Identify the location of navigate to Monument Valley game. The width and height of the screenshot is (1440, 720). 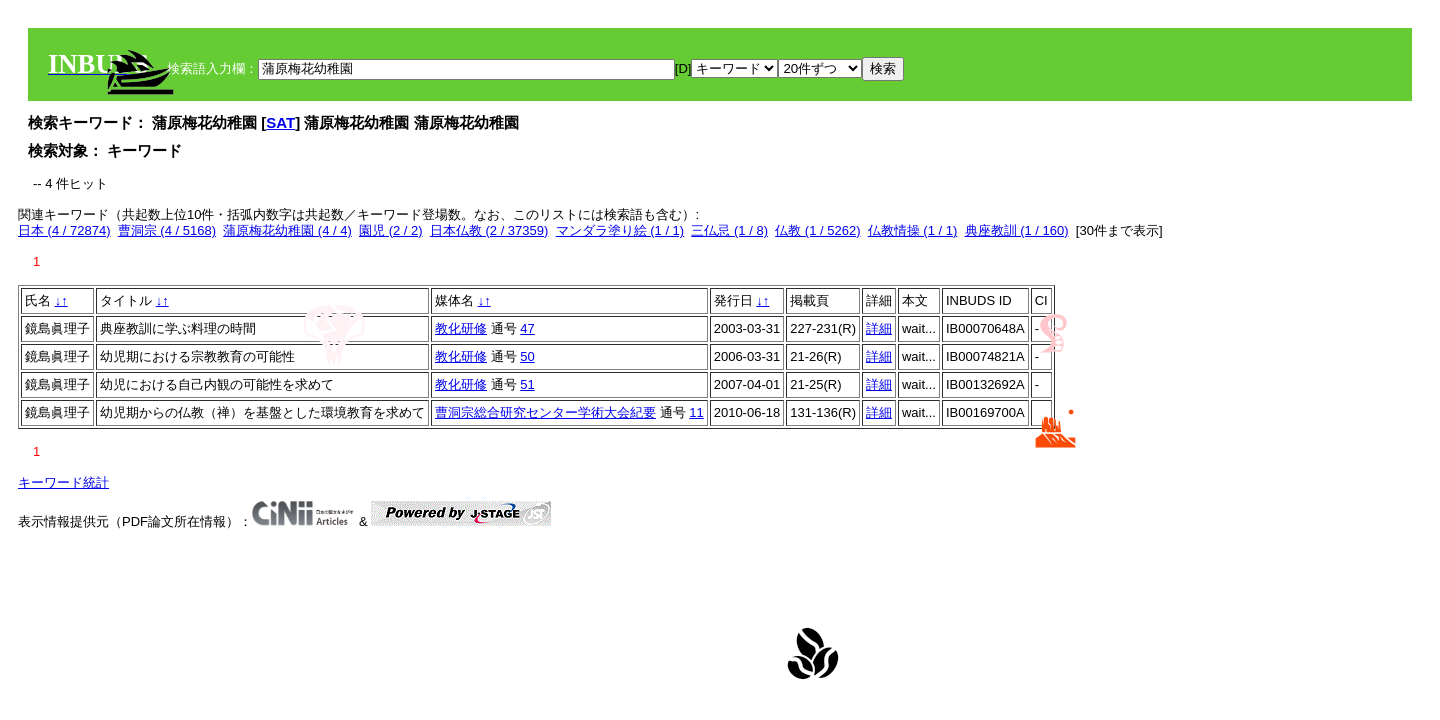
(1055, 427).